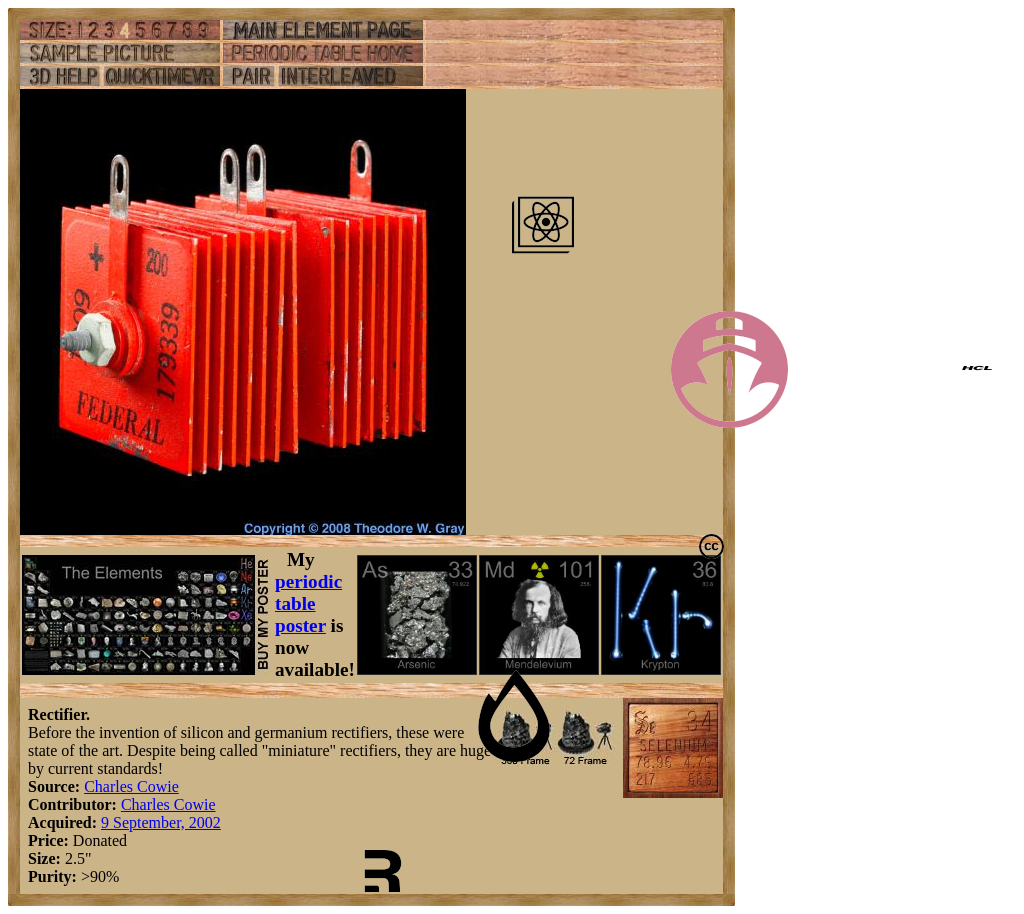  I want to click on indicates content is licensed under Creative Commons, so click(711, 546).